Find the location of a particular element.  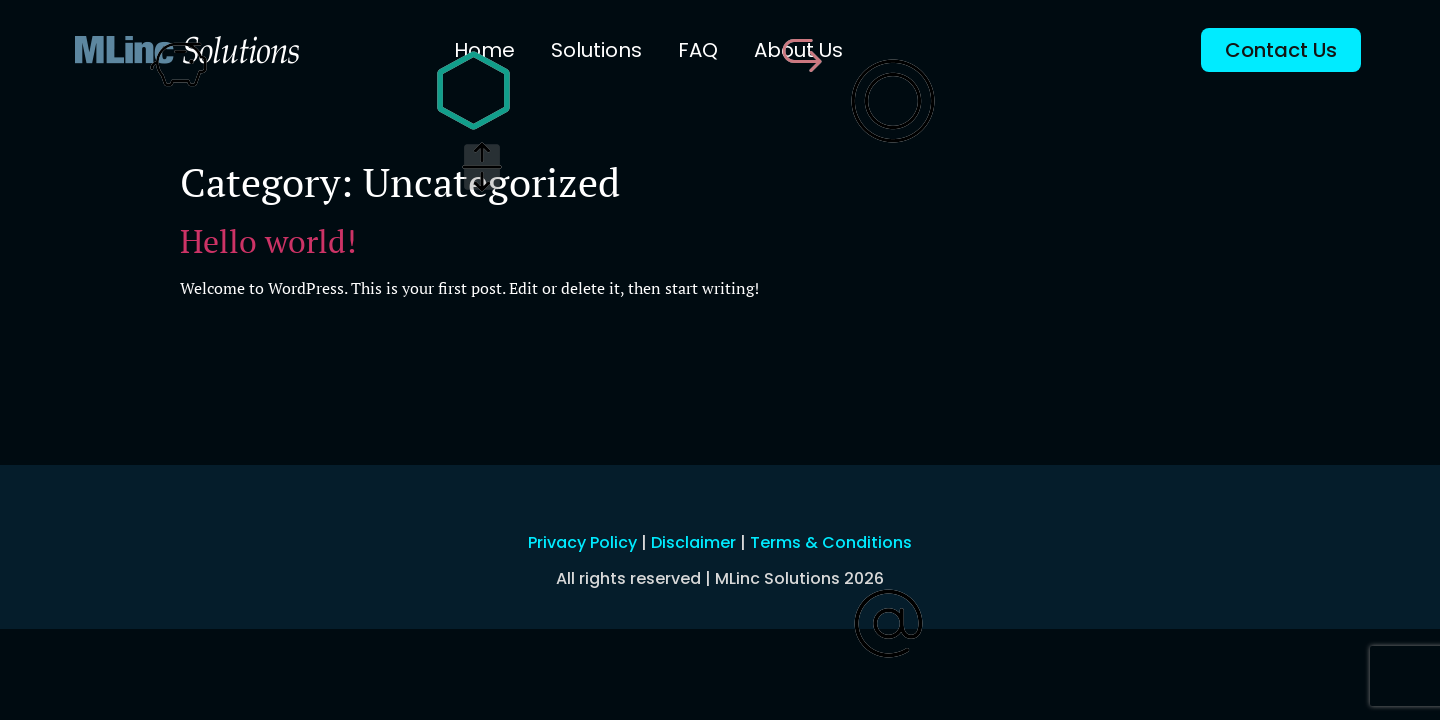

start recording audio or video is located at coordinates (893, 101).